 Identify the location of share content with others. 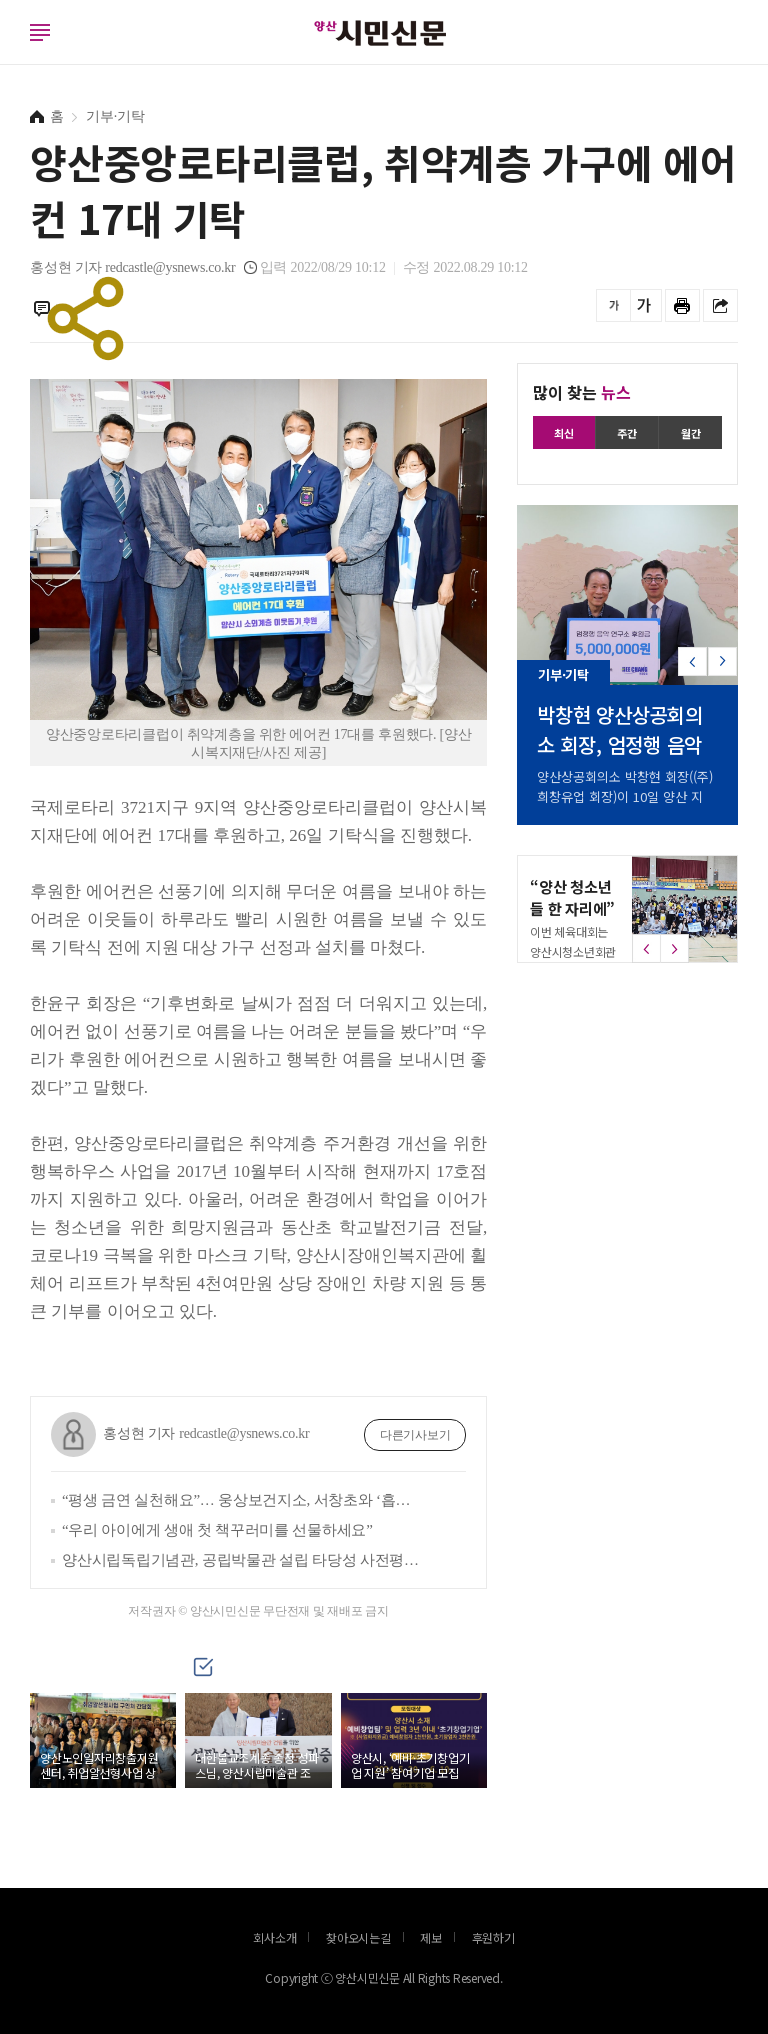
(85, 318).